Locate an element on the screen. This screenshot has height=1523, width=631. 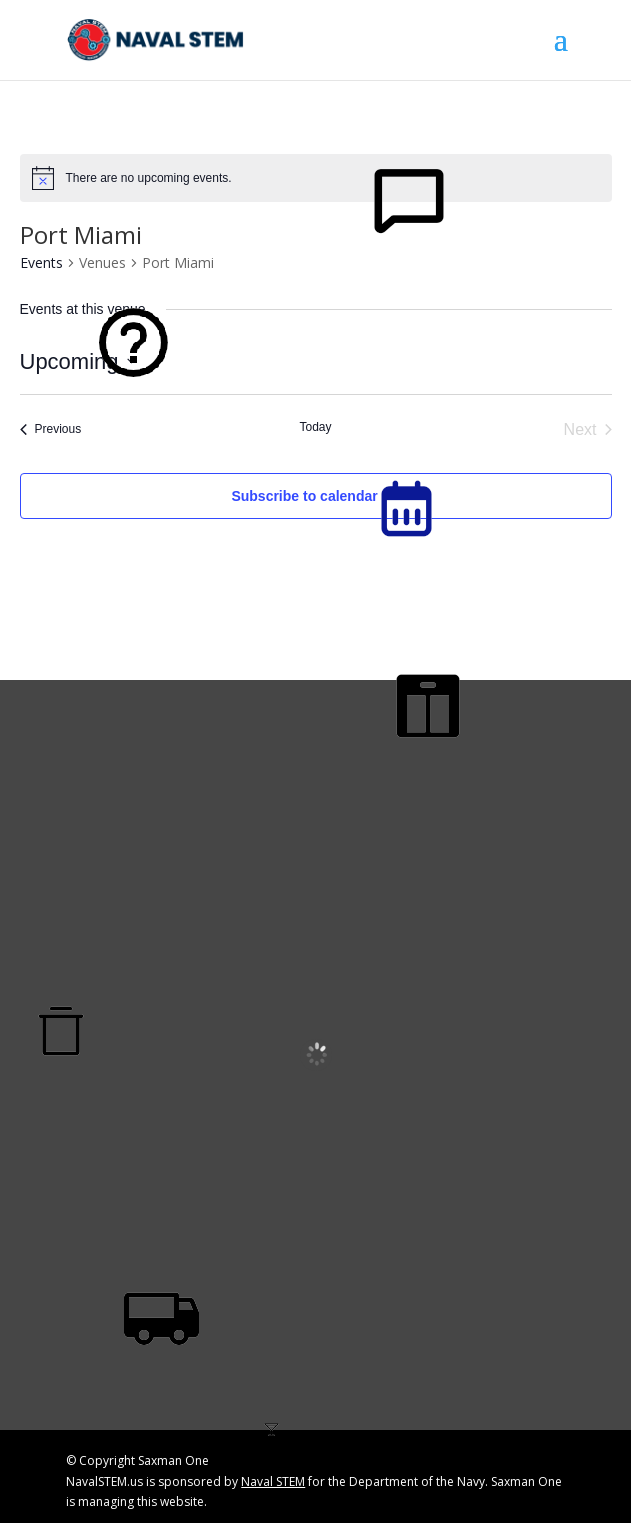
track your delivery or shipment is located at coordinates (159, 1315).